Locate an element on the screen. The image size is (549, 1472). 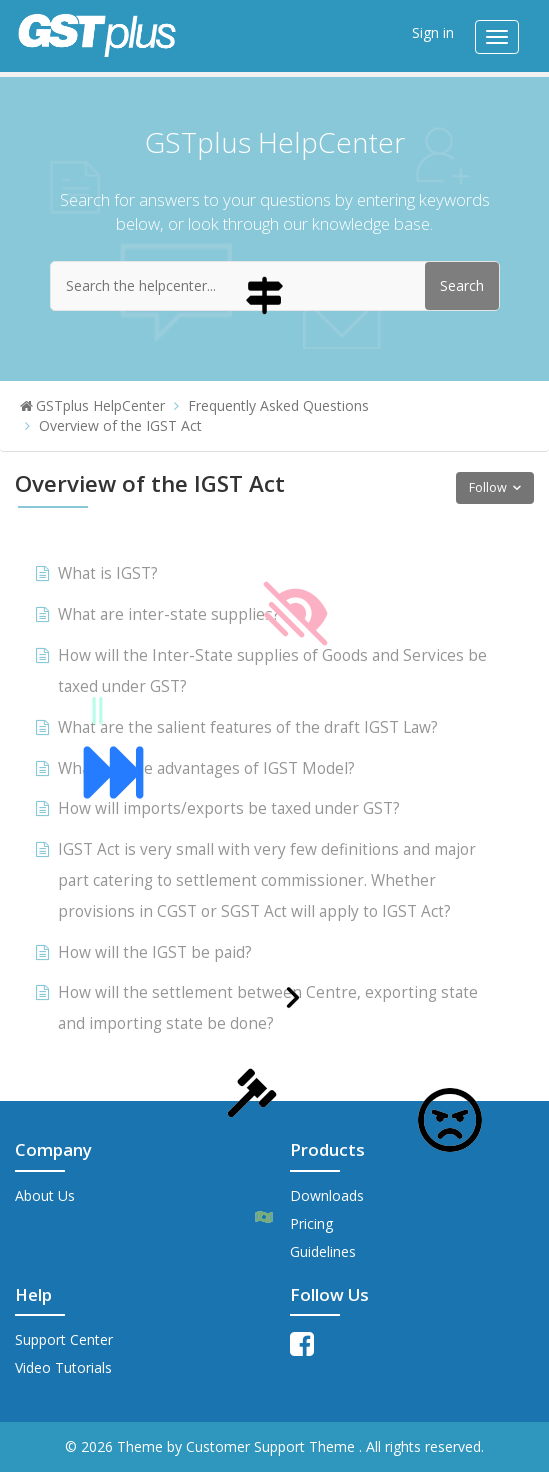
view directions or navigation options is located at coordinates (264, 295).